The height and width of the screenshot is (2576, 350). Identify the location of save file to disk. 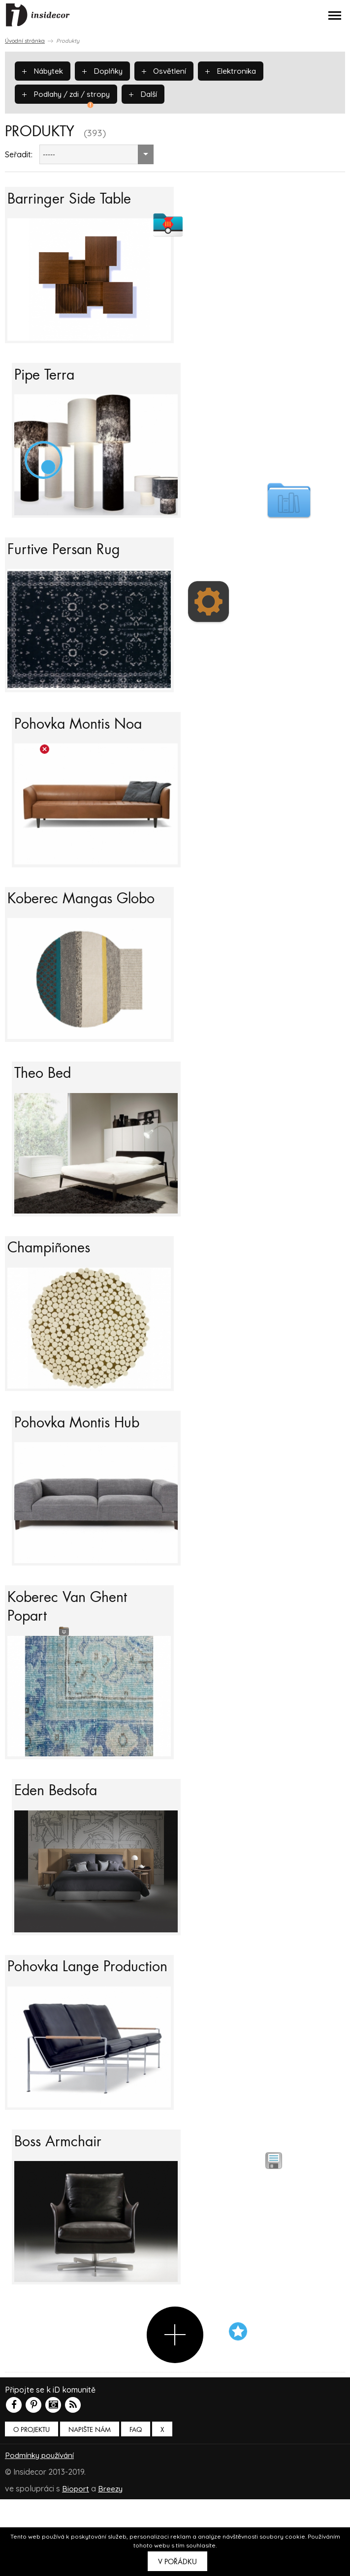
(274, 2161).